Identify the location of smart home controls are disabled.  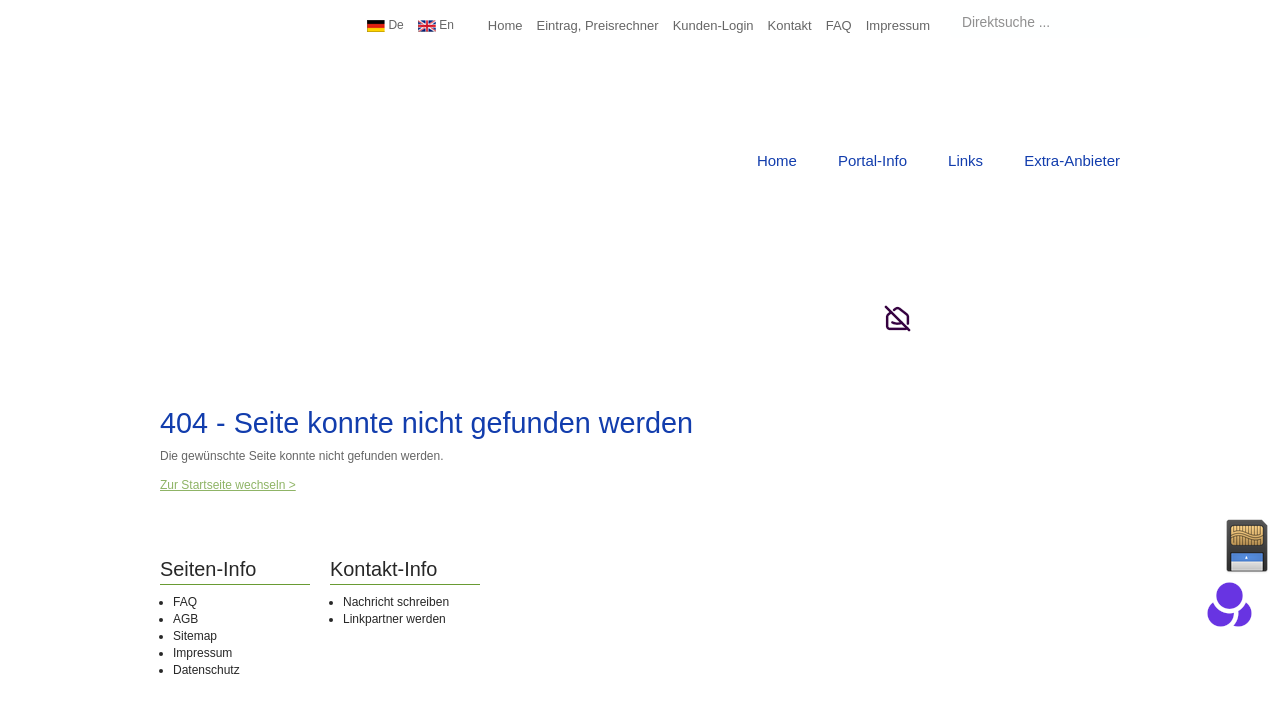
(897, 318).